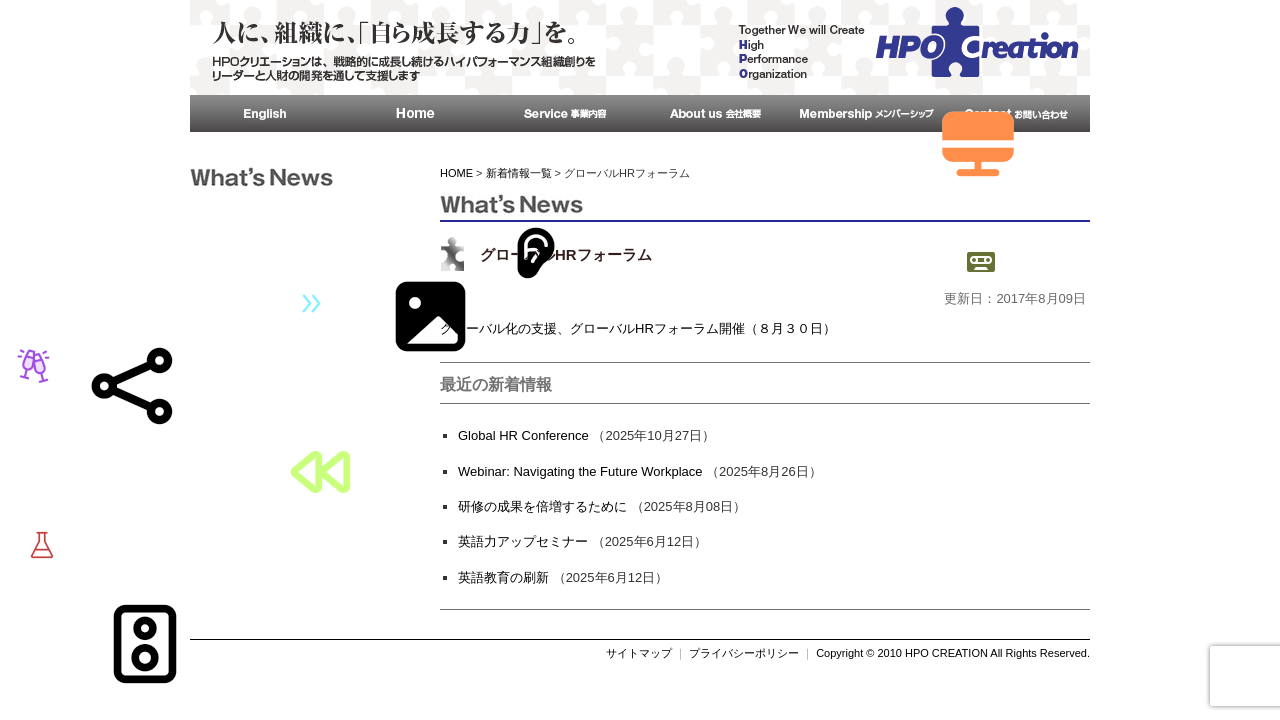 The width and height of the screenshot is (1280, 720). Describe the element at coordinates (981, 262) in the screenshot. I see `access audio recordings or voice memos` at that location.